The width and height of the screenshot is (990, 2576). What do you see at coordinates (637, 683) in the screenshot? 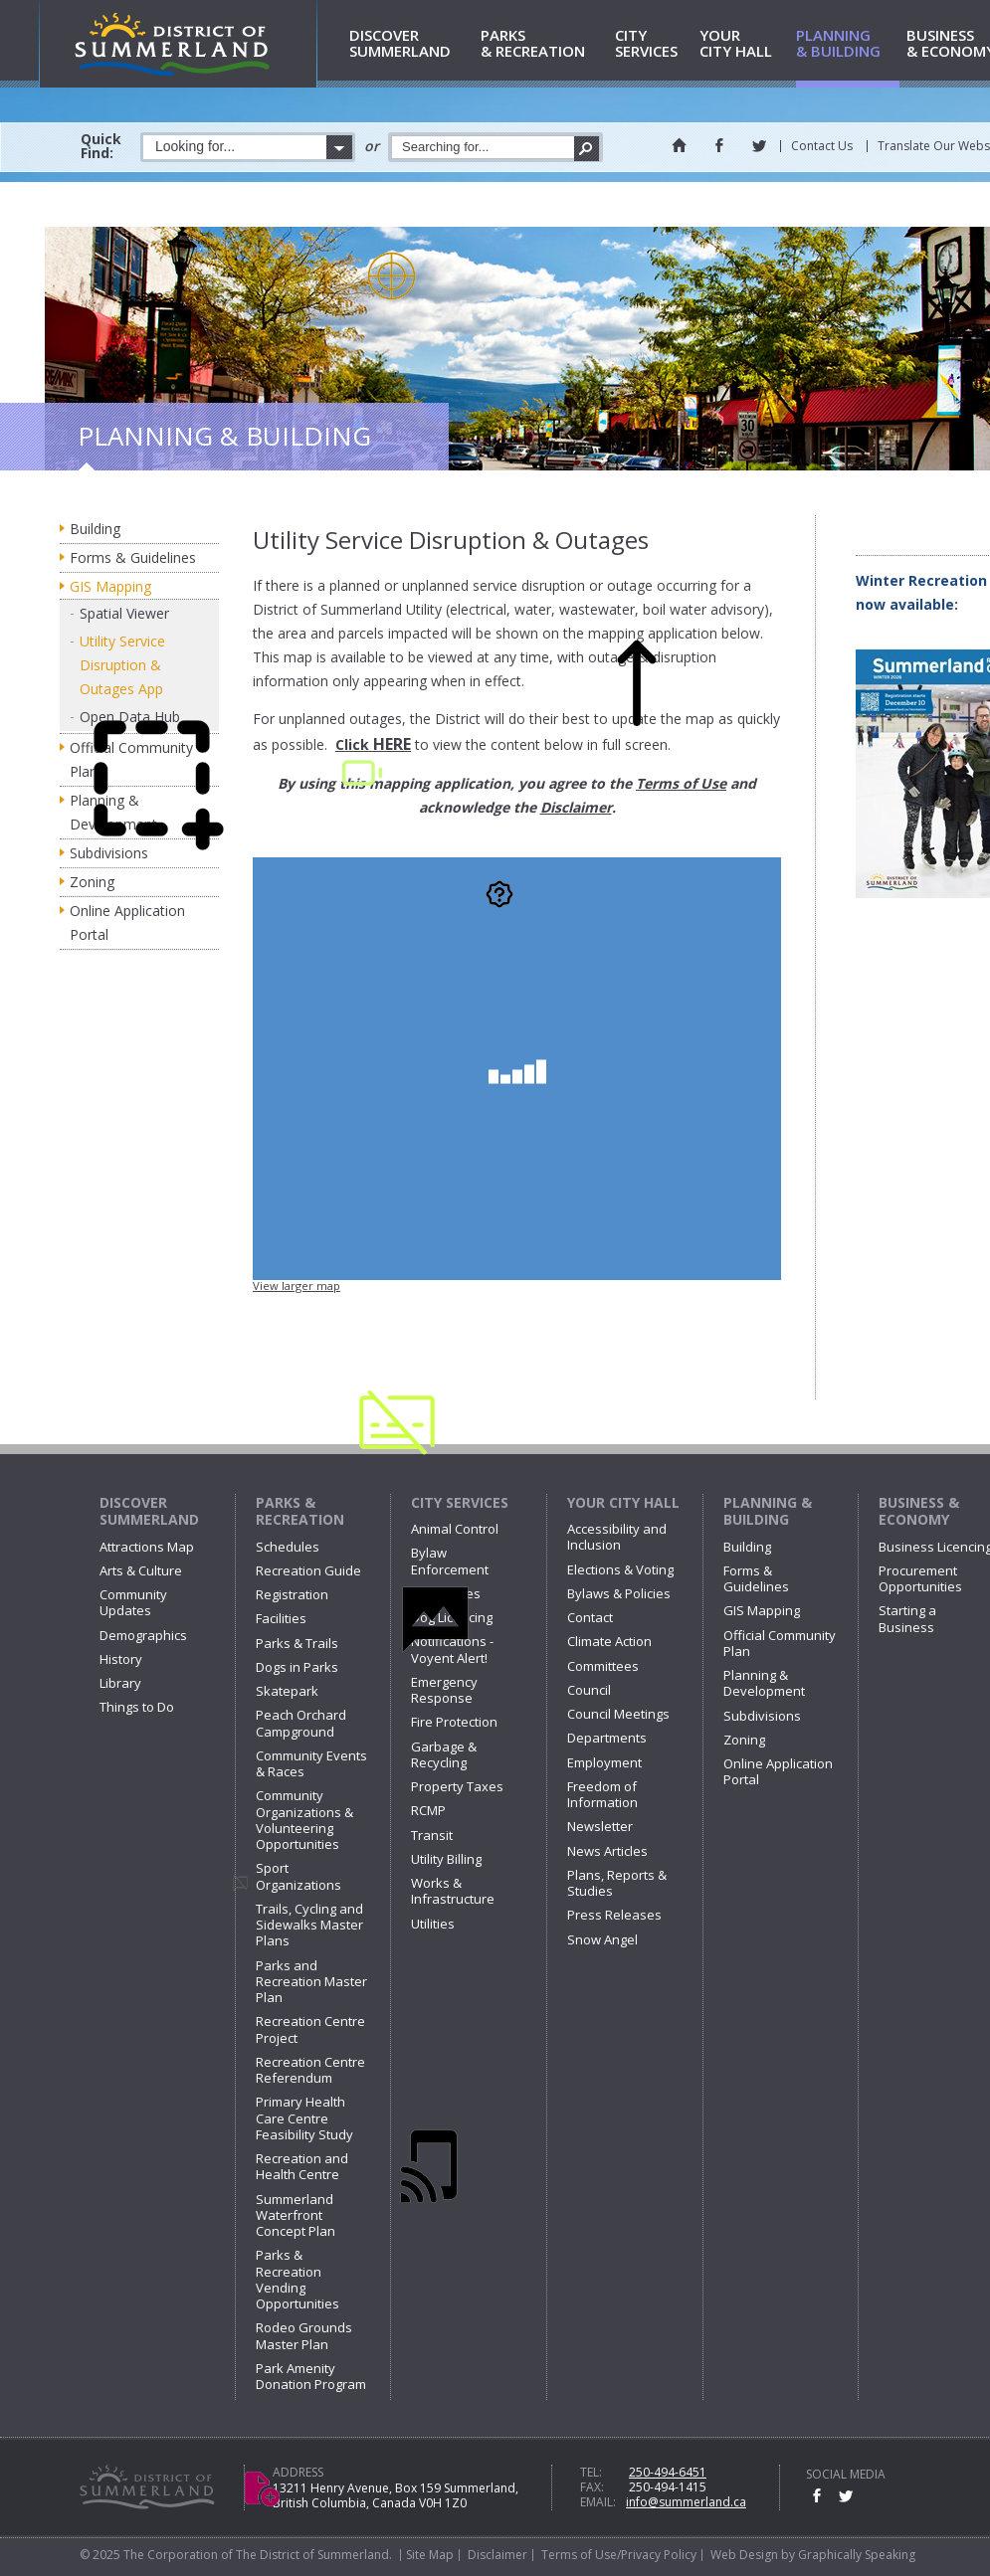
I see `move item up in a list` at bounding box center [637, 683].